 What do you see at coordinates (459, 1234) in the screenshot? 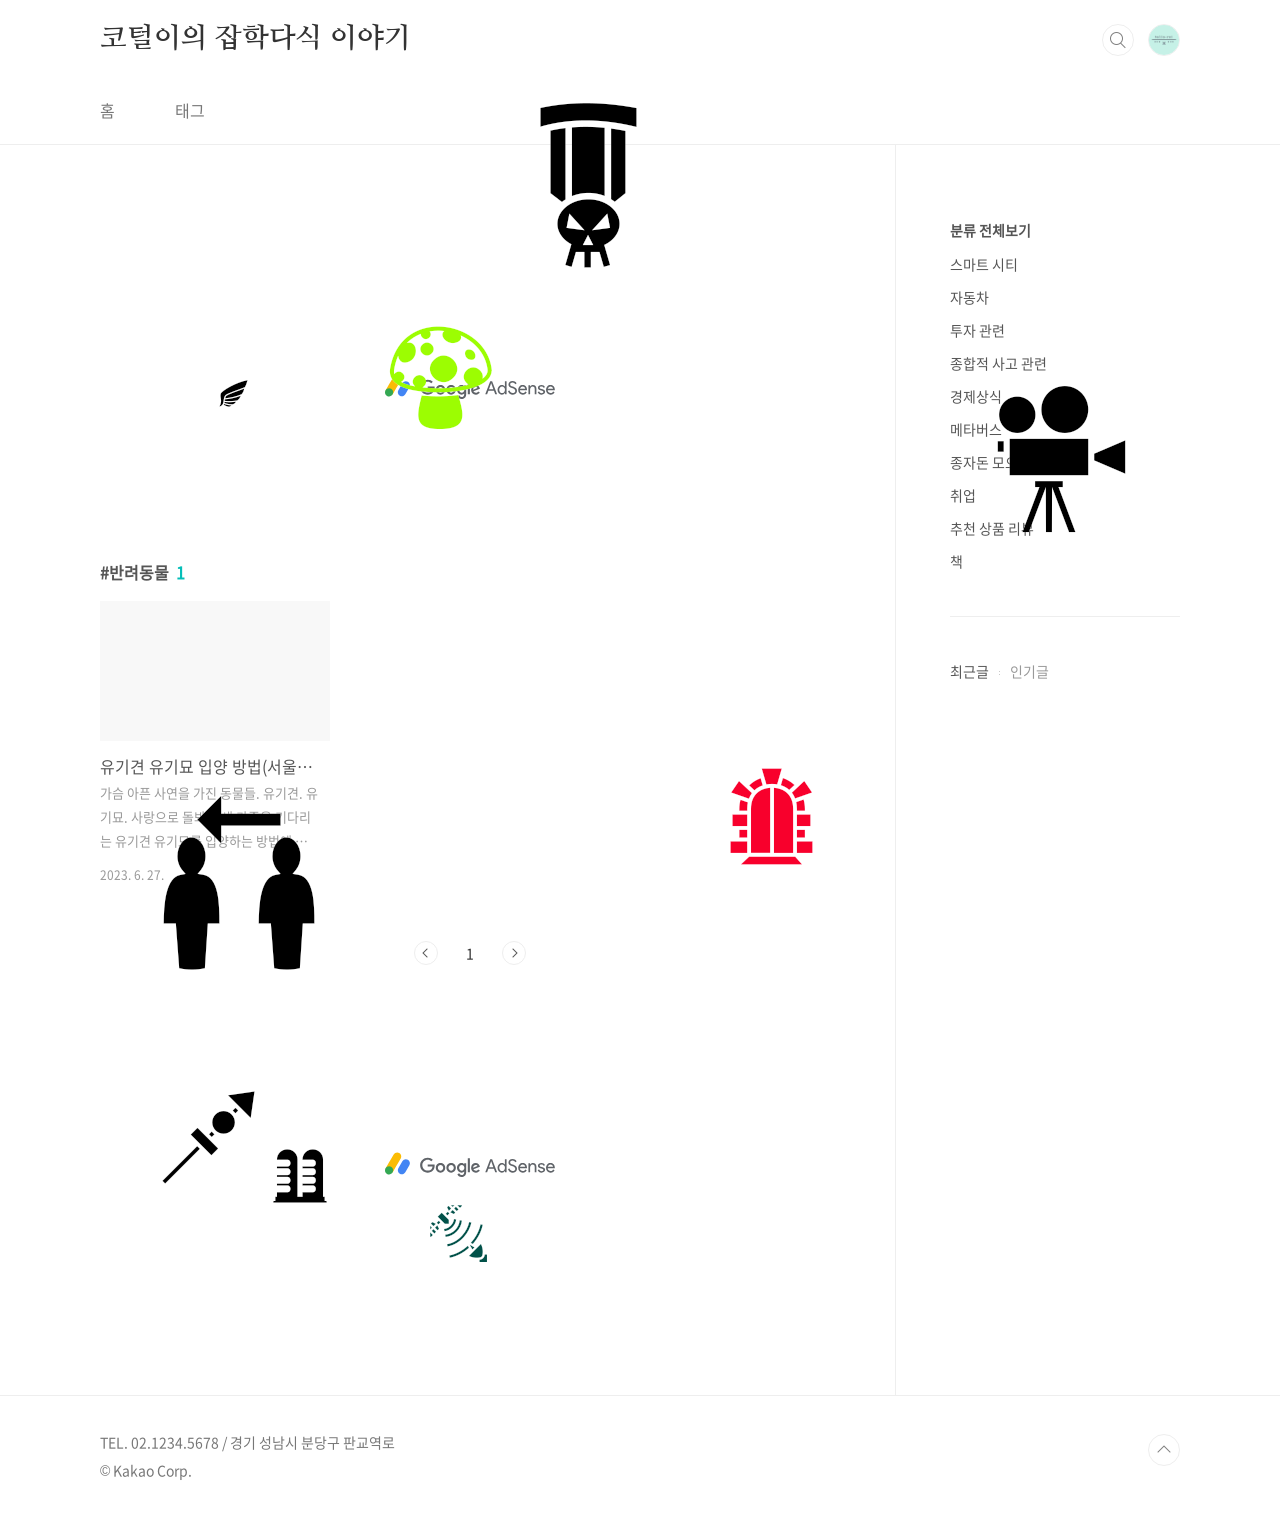
I see `access satellite communication settings` at bounding box center [459, 1234].